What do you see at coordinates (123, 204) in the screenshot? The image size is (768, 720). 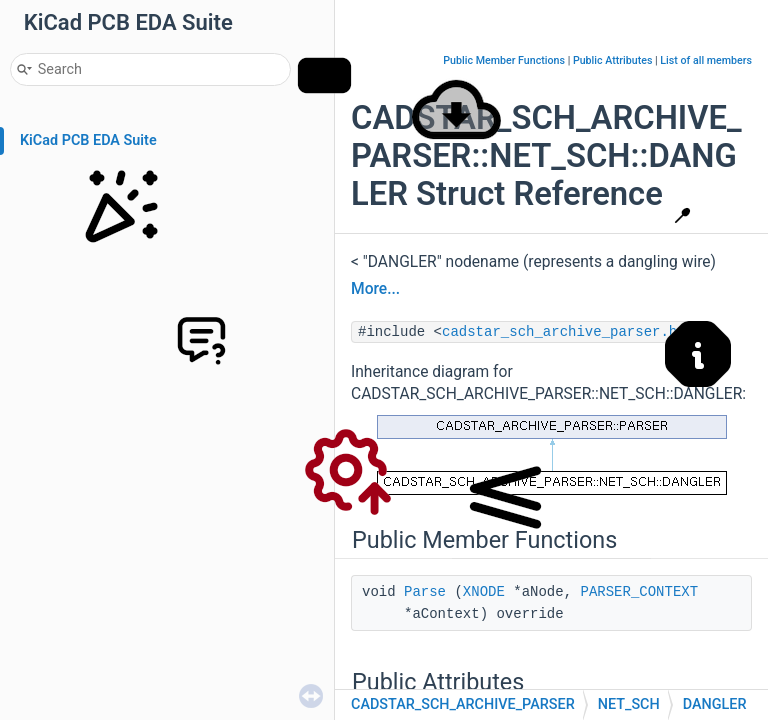 I see `celebration or success notification` at bounding box center [123, 204].